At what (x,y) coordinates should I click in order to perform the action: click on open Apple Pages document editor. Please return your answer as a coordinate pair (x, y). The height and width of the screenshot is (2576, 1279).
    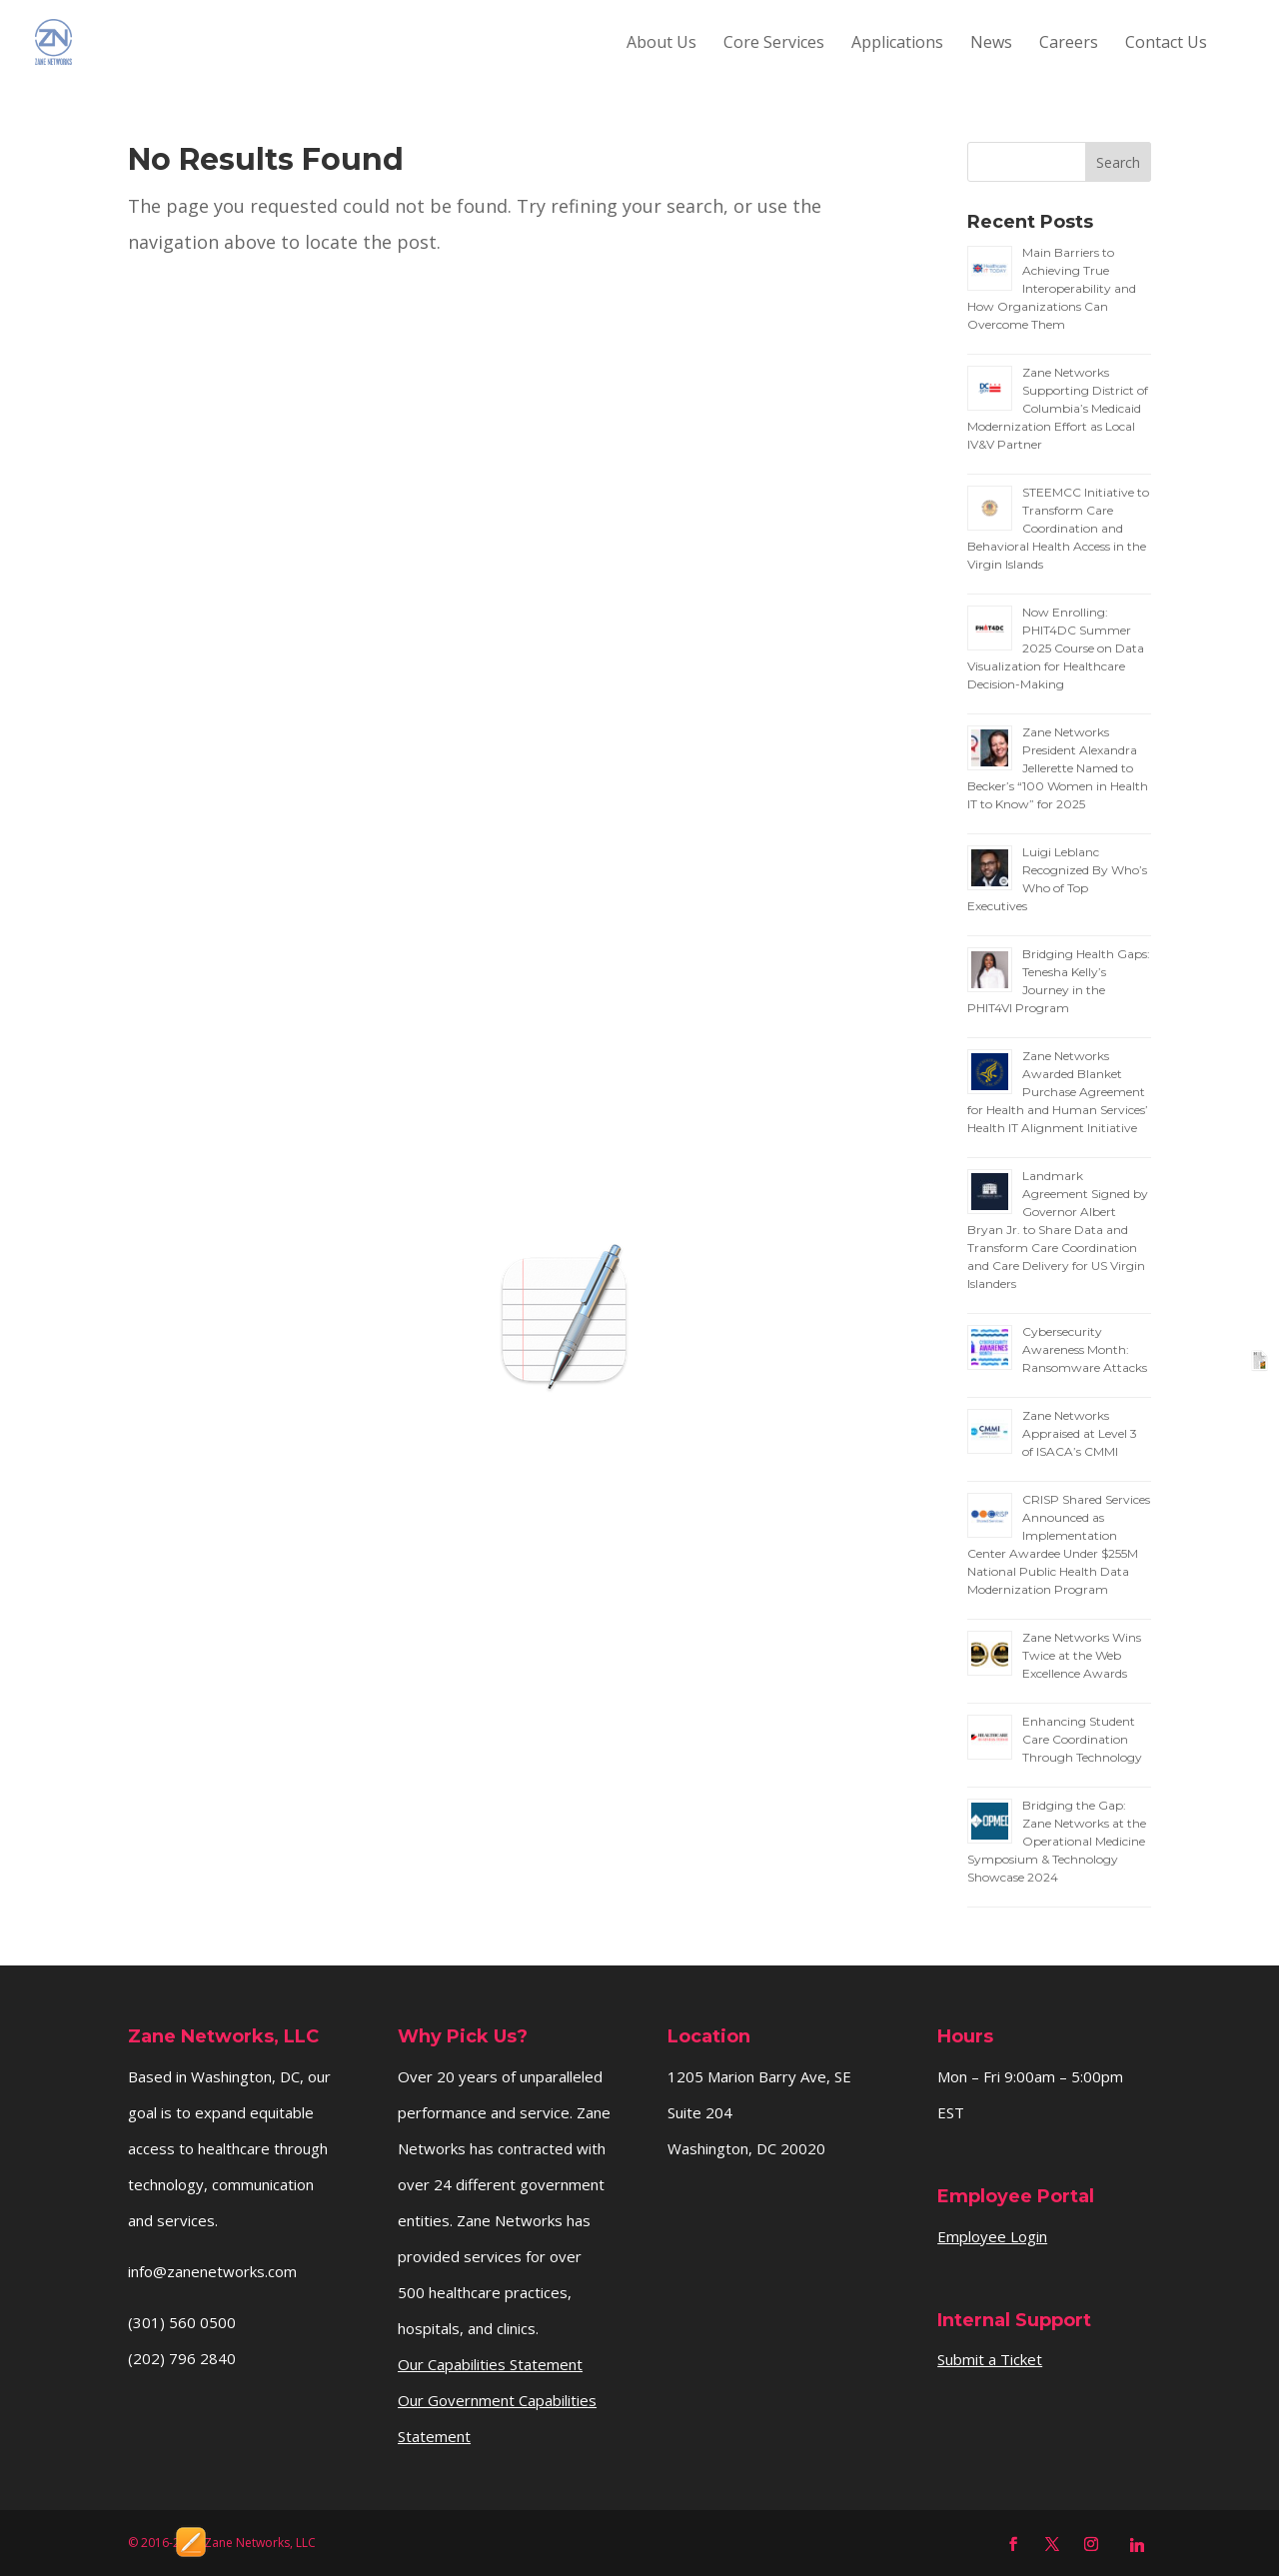
    Looking at the image, I should click on (191, 2542).